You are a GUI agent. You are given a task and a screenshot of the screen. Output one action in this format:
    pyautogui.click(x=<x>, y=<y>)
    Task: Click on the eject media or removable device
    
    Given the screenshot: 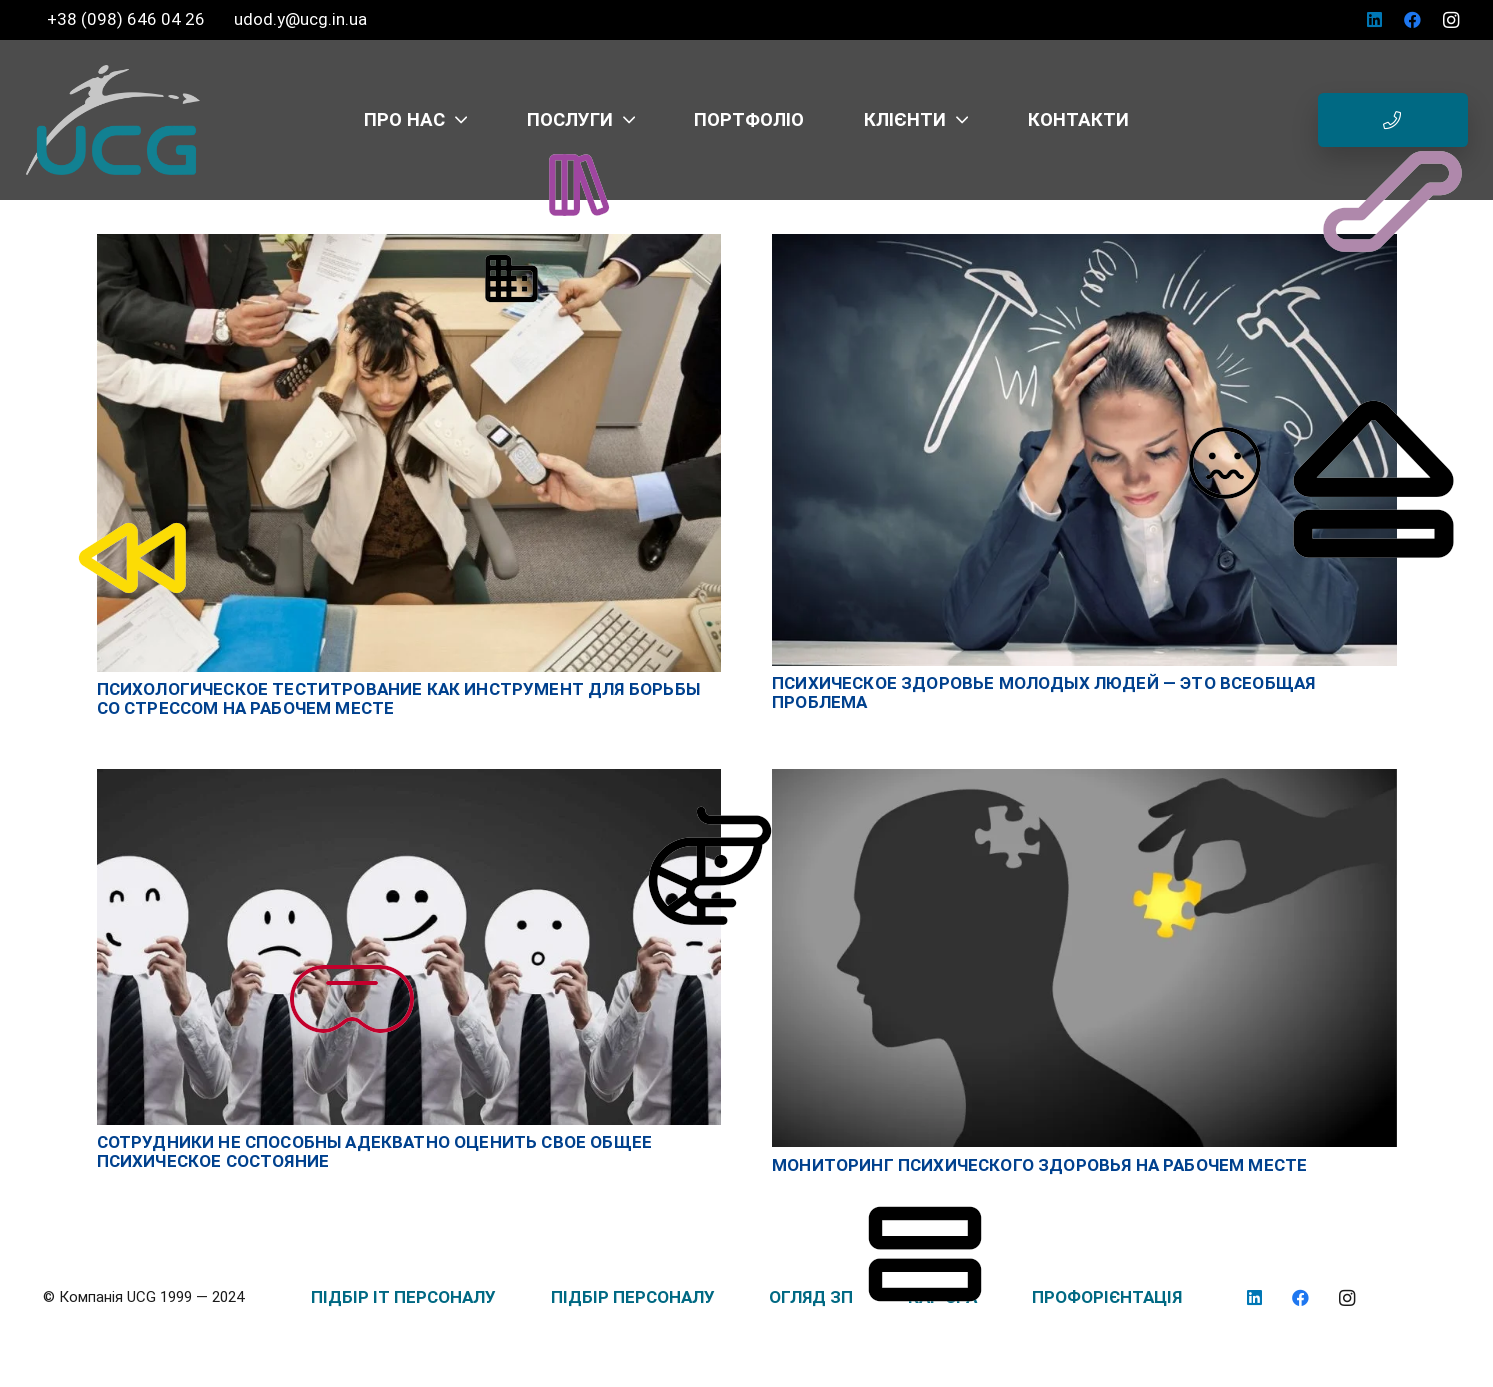 What is the action you would take?
    pyautogui.click(x=1373, y=490)
    